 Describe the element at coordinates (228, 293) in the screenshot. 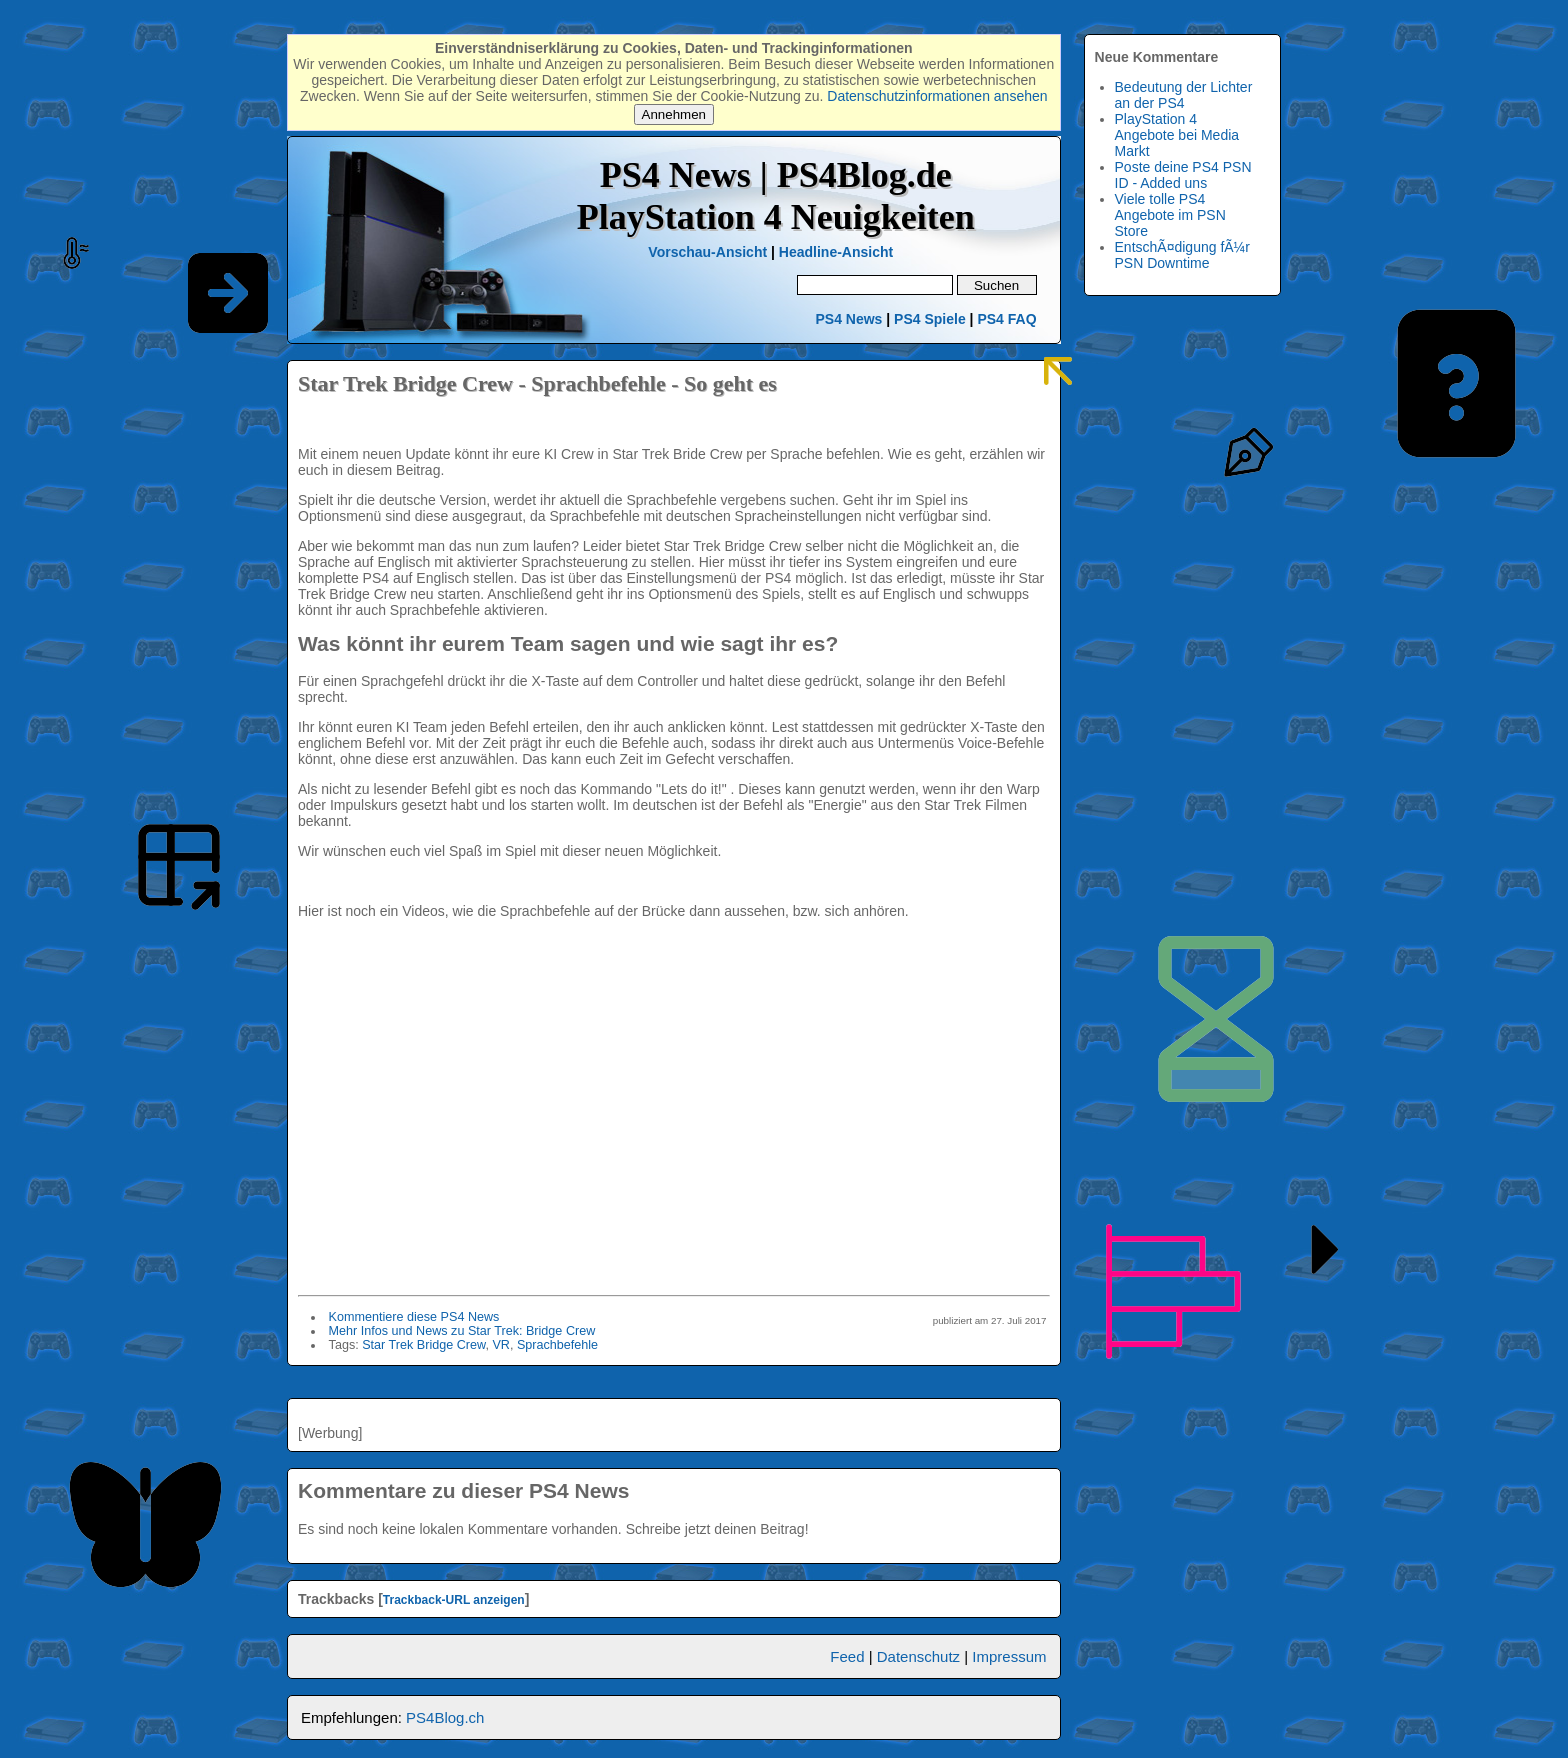

I see `proceed to next step` at that location.